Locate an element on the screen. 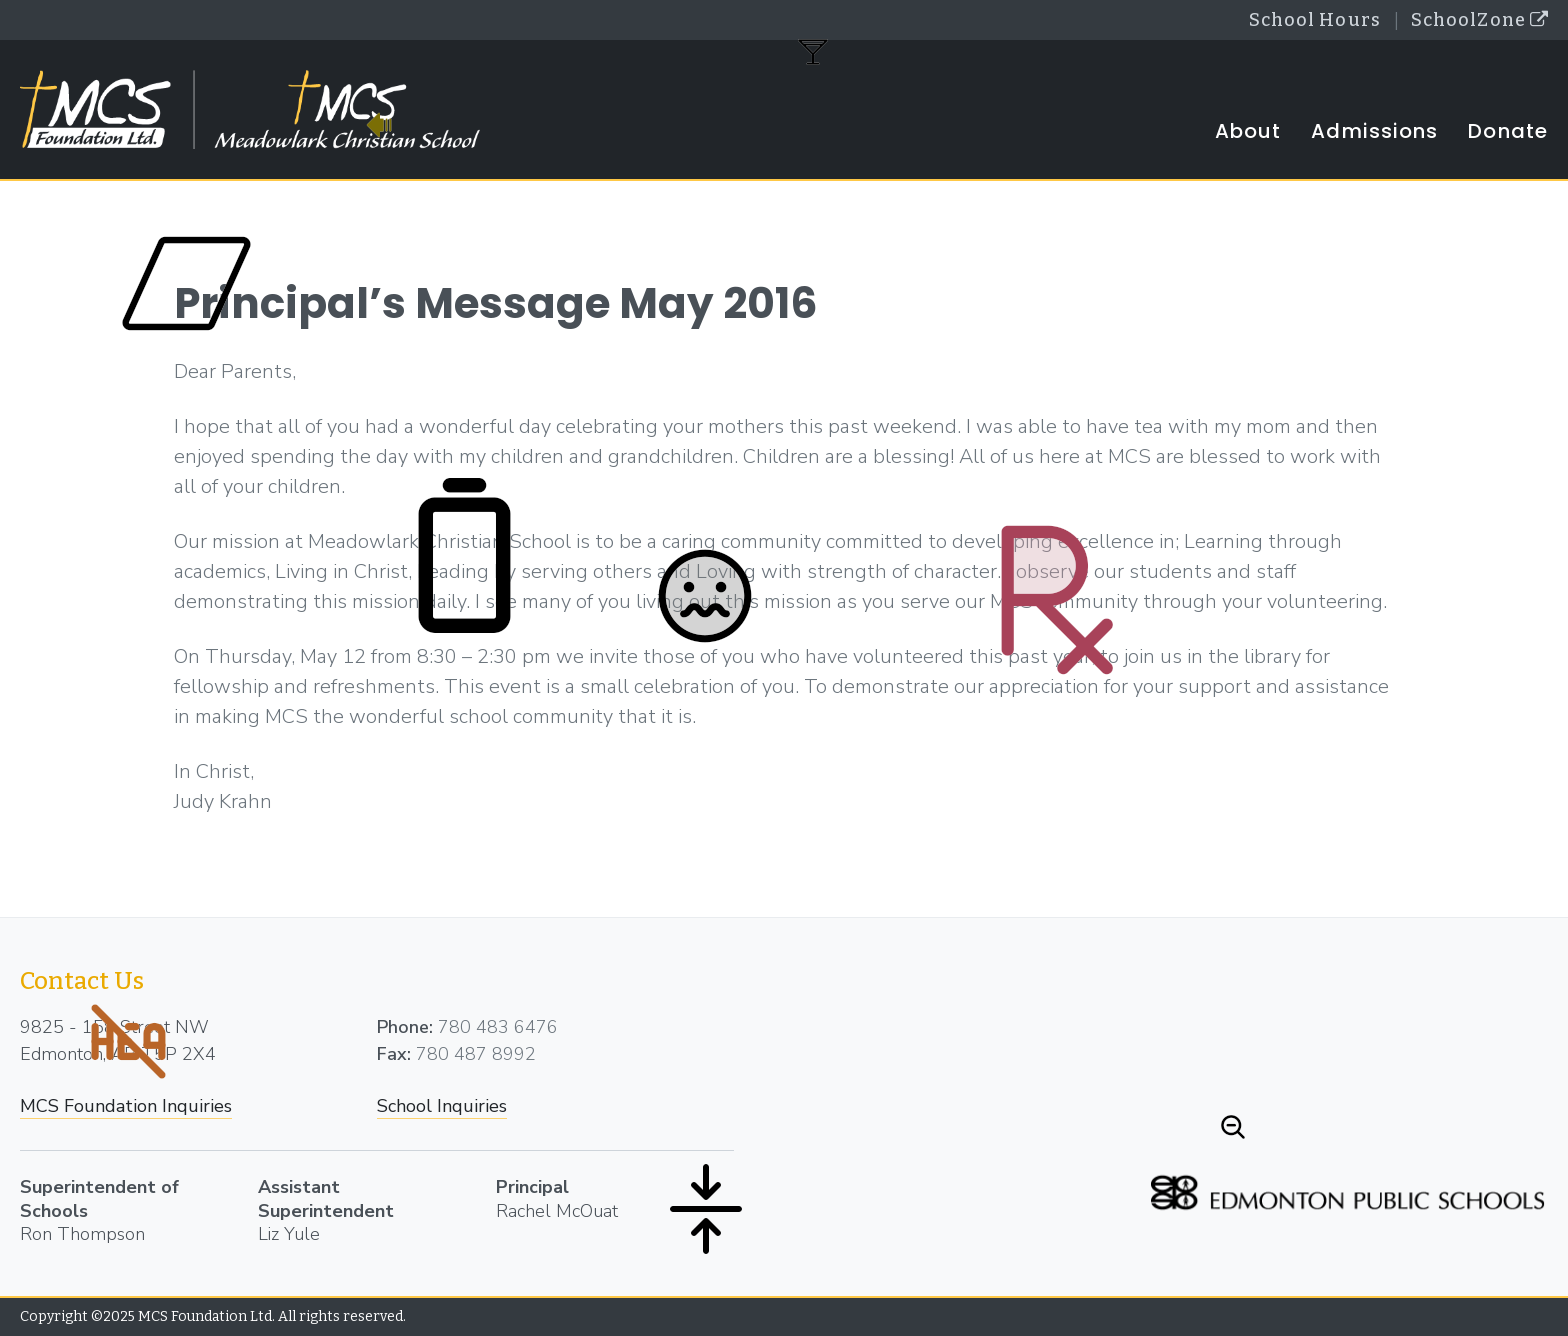 Image resolution: width=1568 pixels, height=1336 pixels. zoom out is located at coordinates (1233, 1127).